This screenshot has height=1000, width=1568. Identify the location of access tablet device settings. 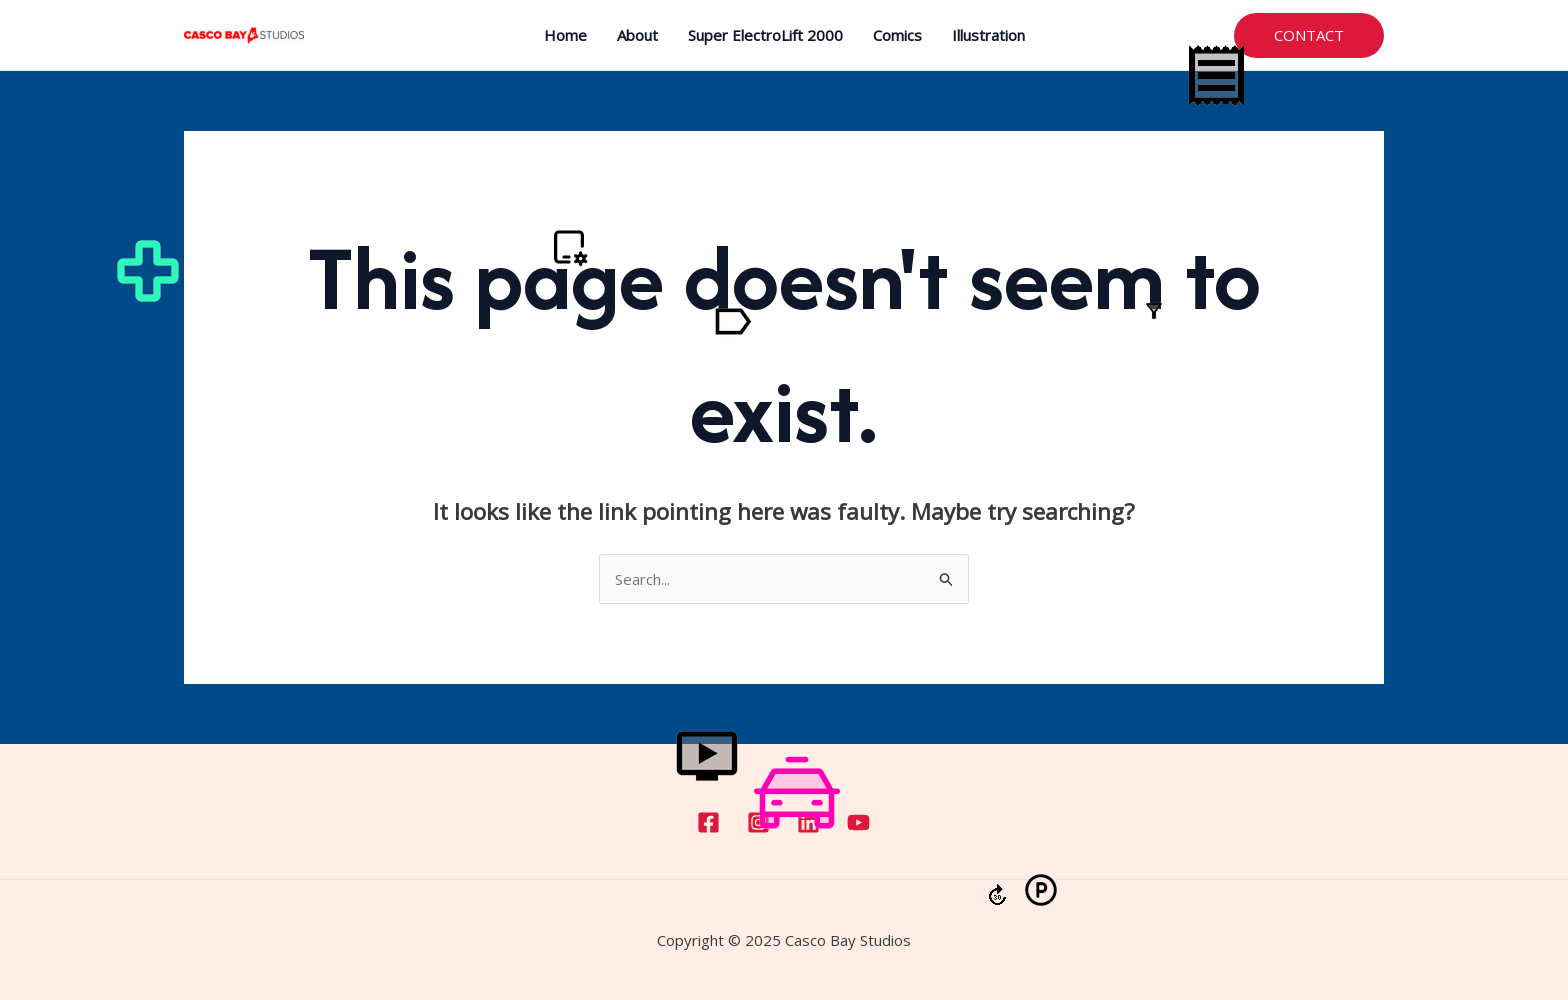
(569, 247).